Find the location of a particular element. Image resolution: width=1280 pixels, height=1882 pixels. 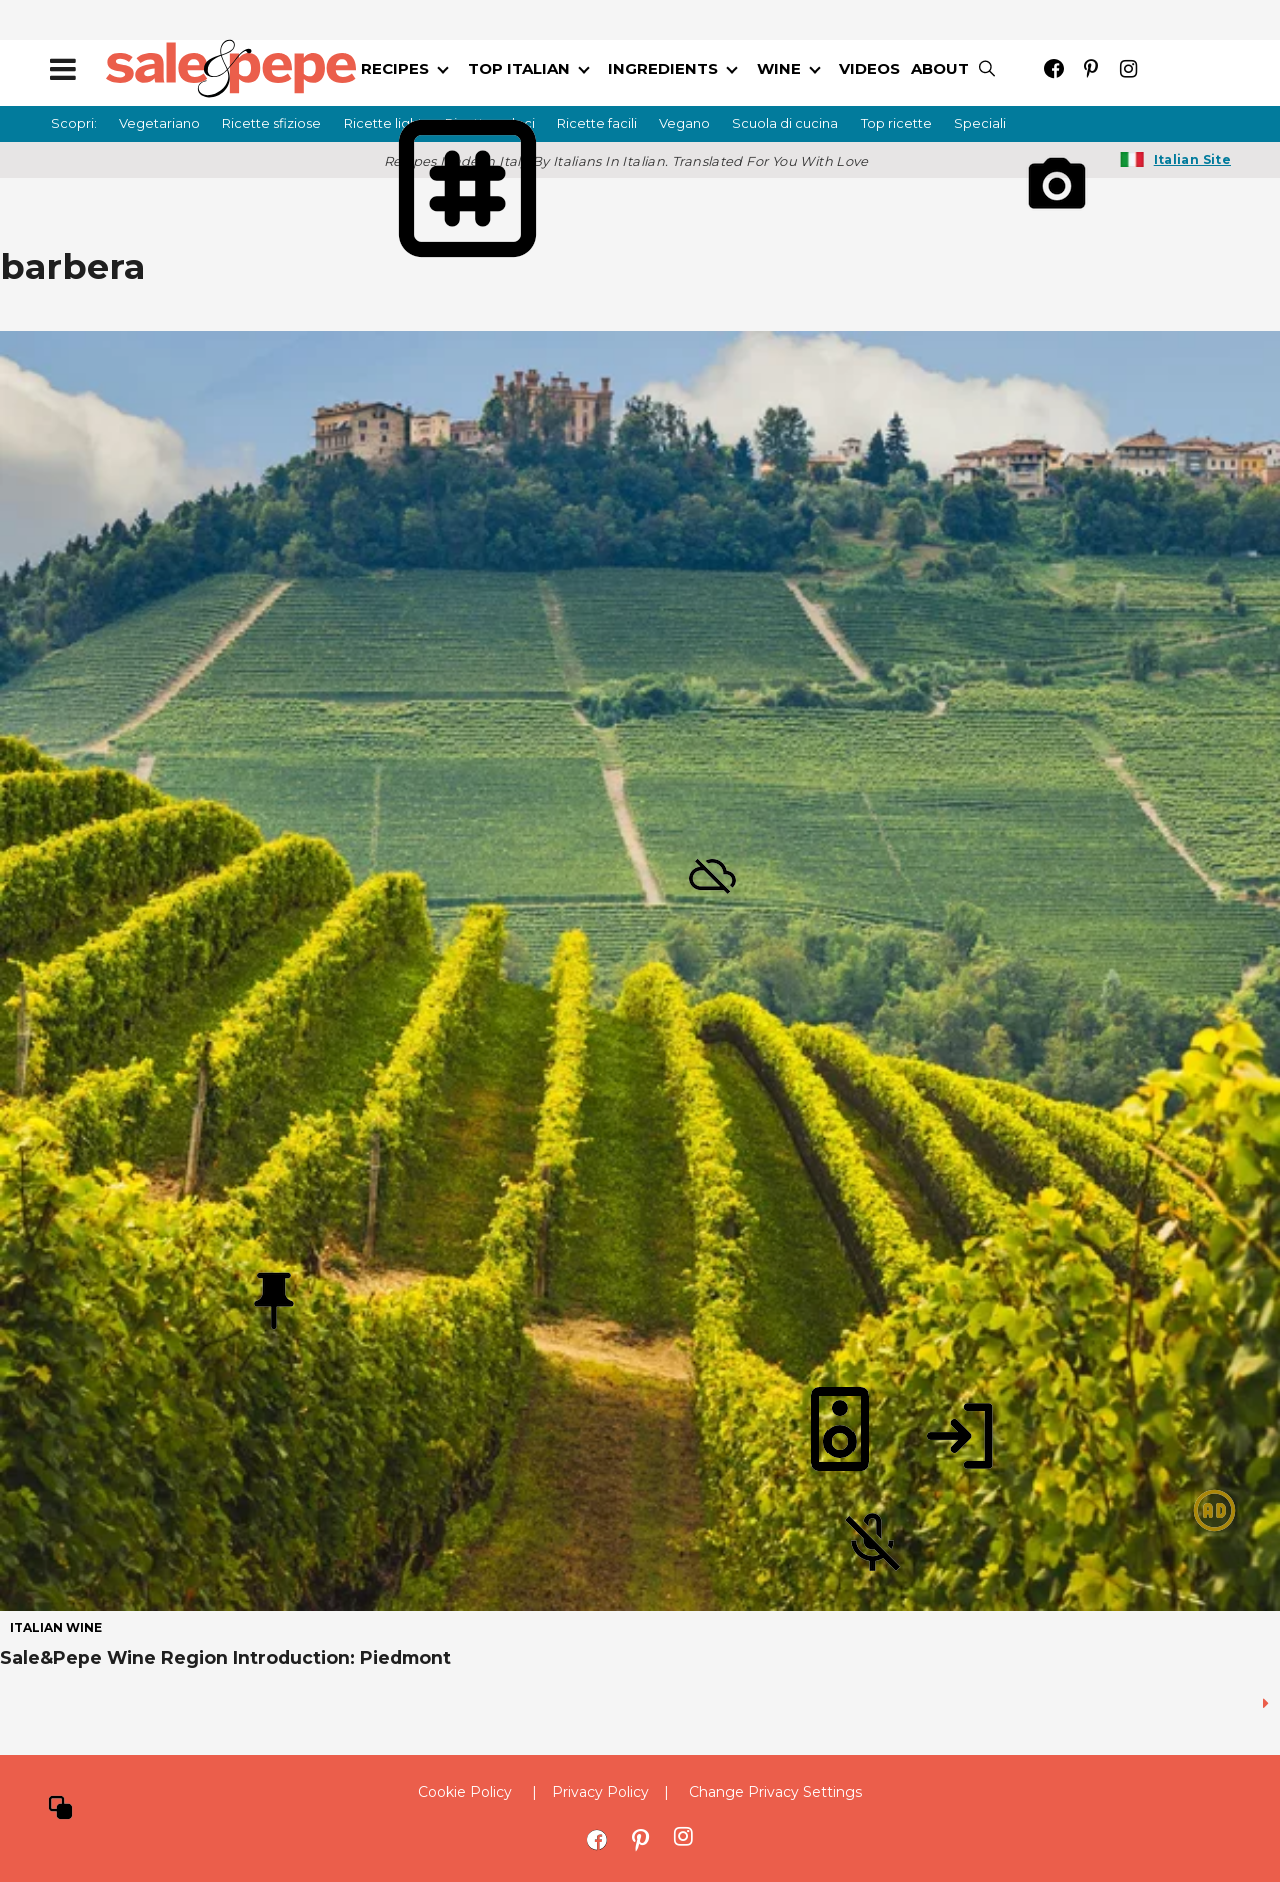

mute your microphone is located at coordinates (872, 1543).